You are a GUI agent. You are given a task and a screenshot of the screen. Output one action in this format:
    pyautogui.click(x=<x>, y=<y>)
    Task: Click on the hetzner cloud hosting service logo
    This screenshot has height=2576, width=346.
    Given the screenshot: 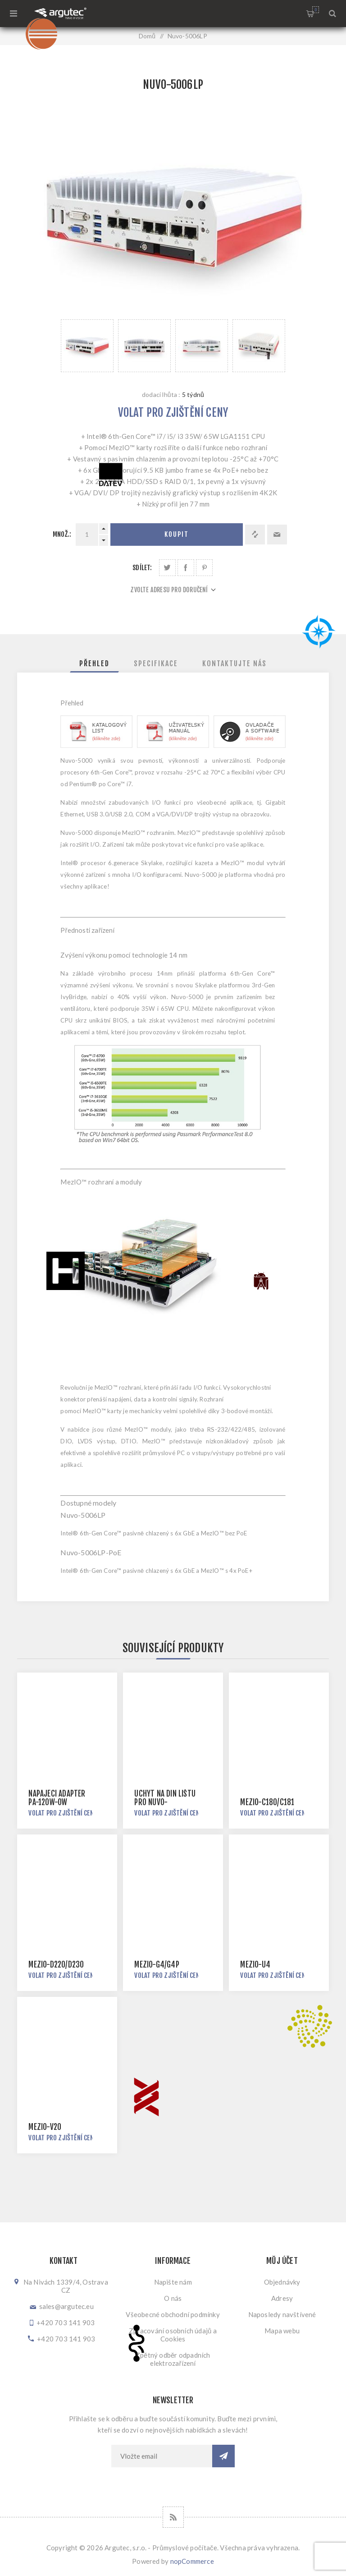 What is the action you would take?
    pyautogui.click(x=65, y=1271)
    